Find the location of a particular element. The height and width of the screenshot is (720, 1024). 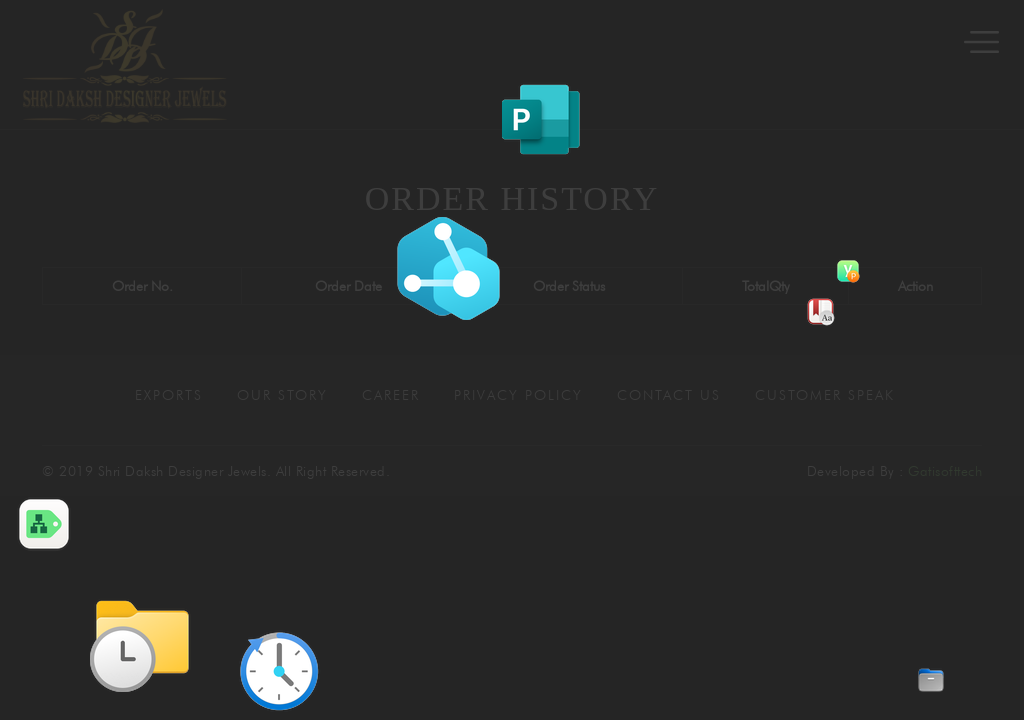

access recently opened files and folders is located at coordinates (142, 639).